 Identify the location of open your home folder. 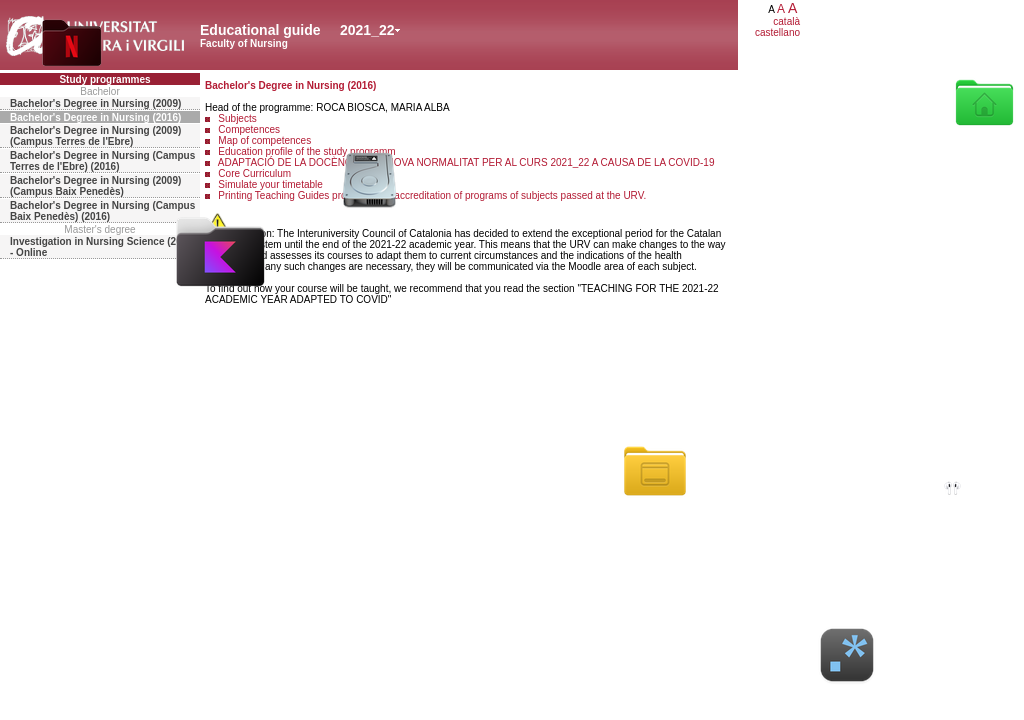
(984, 102).